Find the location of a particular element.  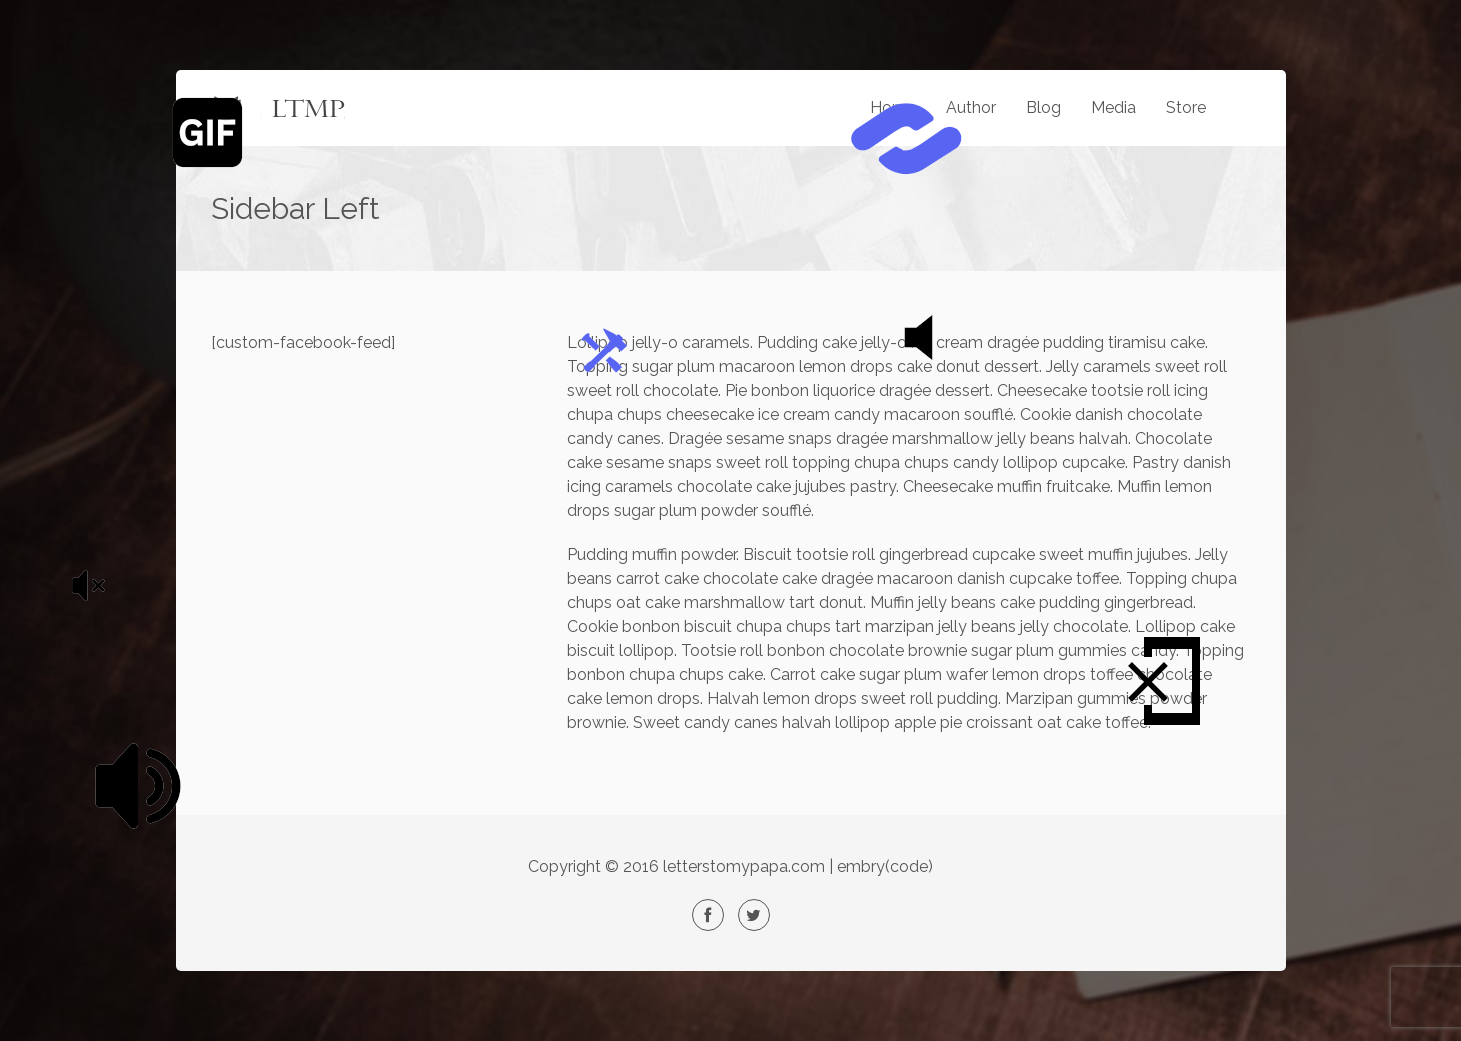

insert a GIF into your message is located at coordinates (207, 132).